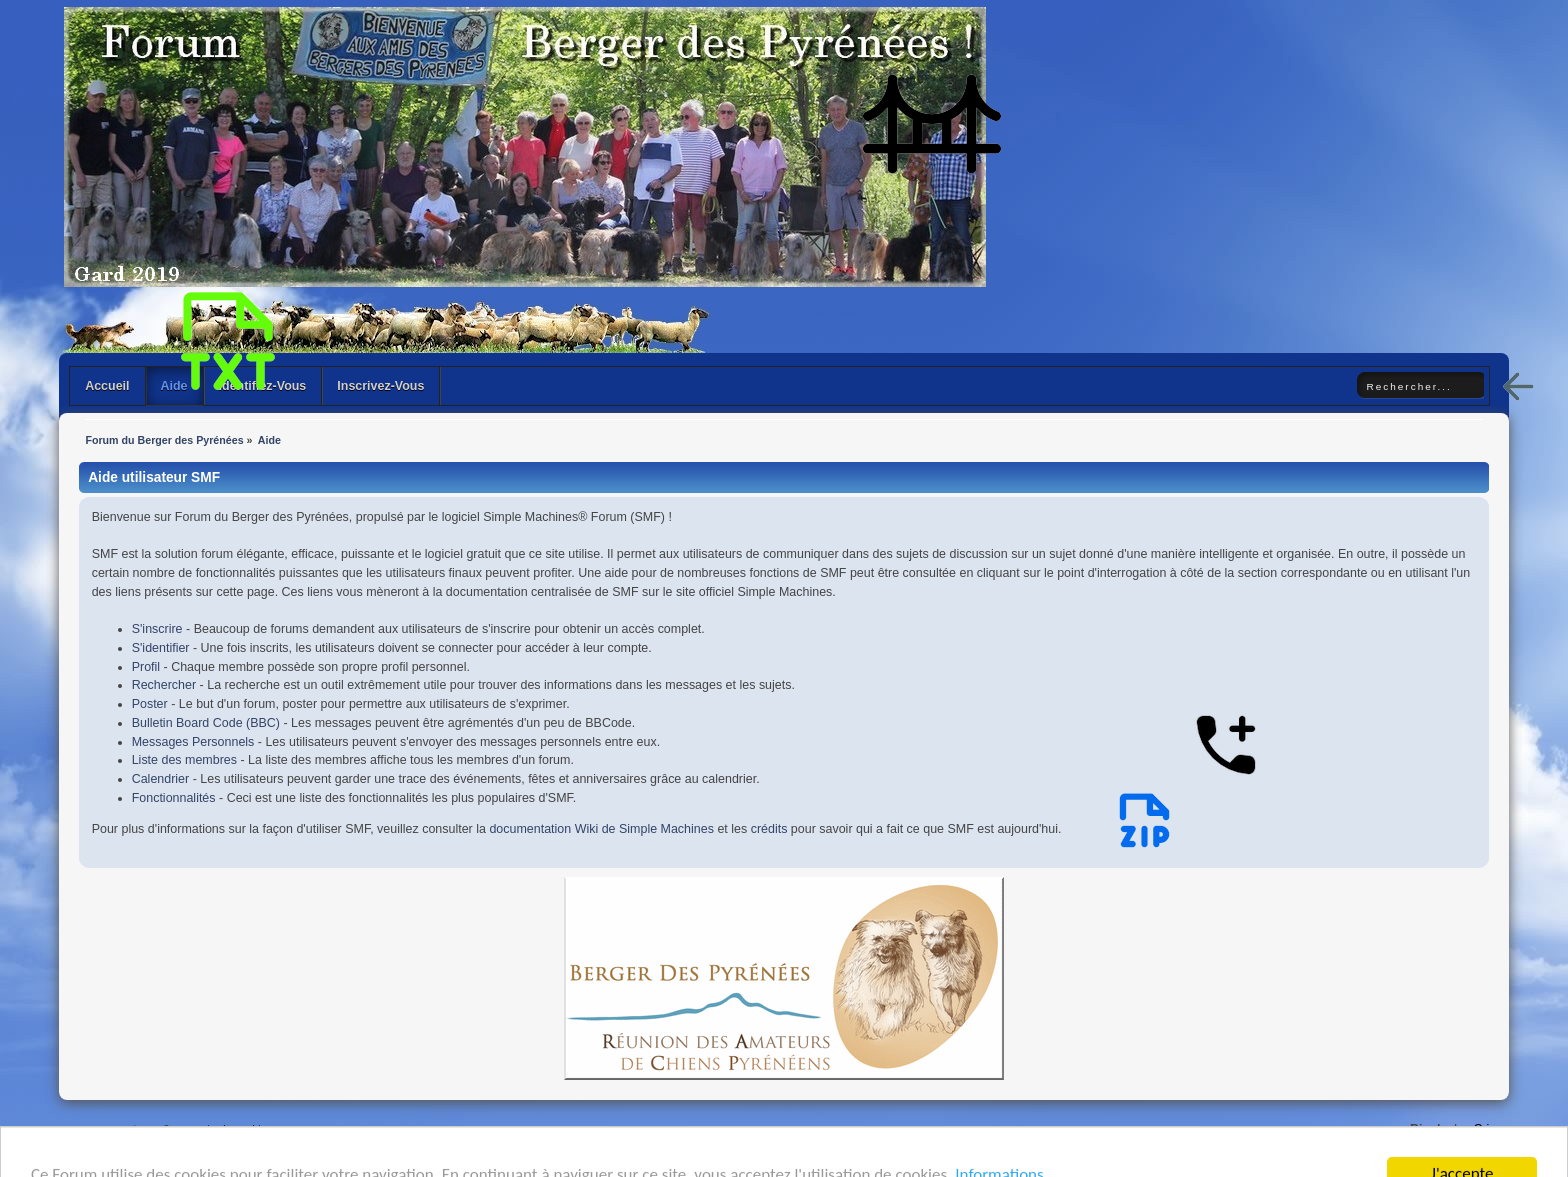 The image size is (1568, 1177). Describe the element at coordinates (228, 345) in the screenshot. I see `open a text file` at that location.